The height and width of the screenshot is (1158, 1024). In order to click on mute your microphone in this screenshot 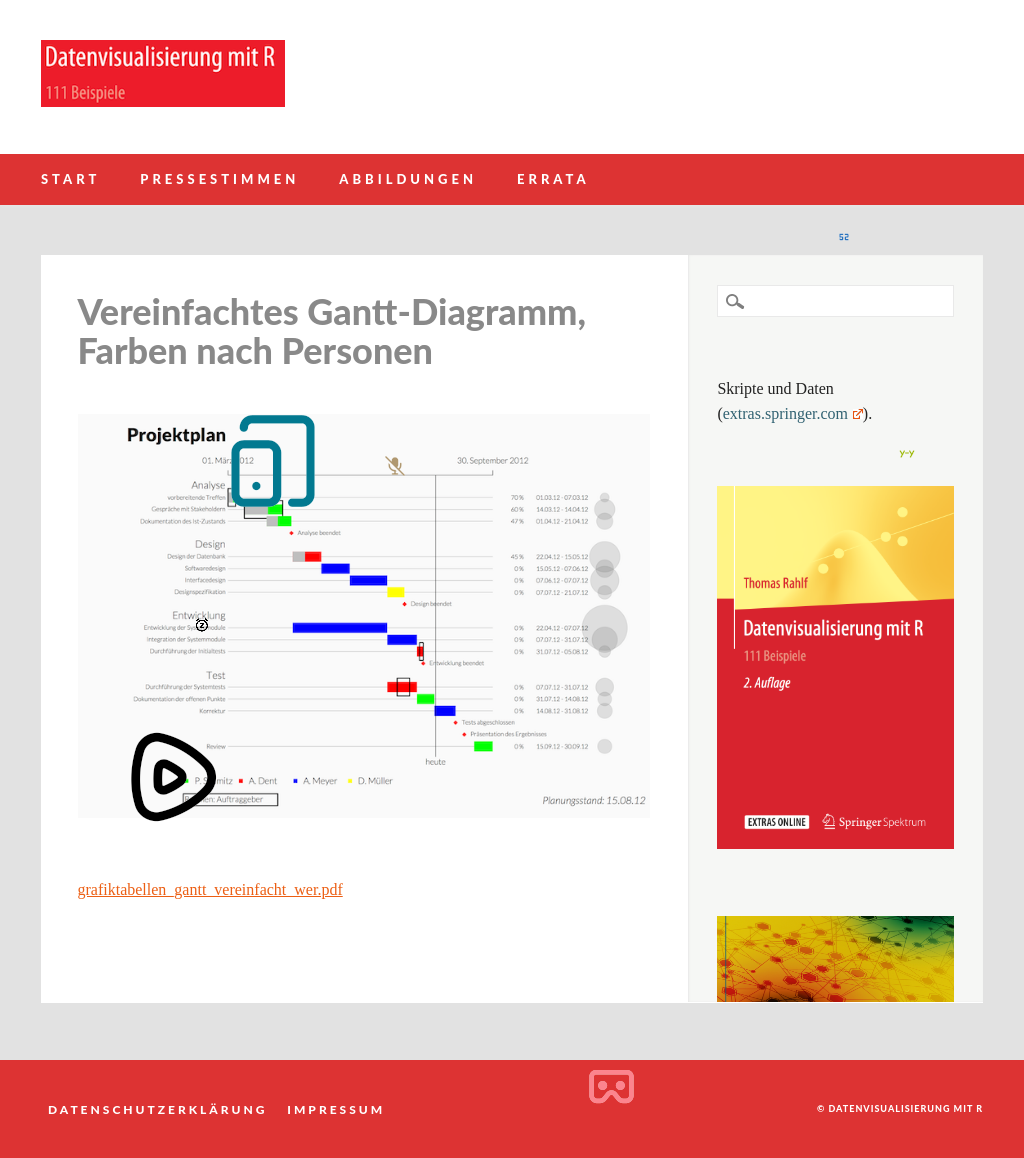, I will do `click(395, 466)`.